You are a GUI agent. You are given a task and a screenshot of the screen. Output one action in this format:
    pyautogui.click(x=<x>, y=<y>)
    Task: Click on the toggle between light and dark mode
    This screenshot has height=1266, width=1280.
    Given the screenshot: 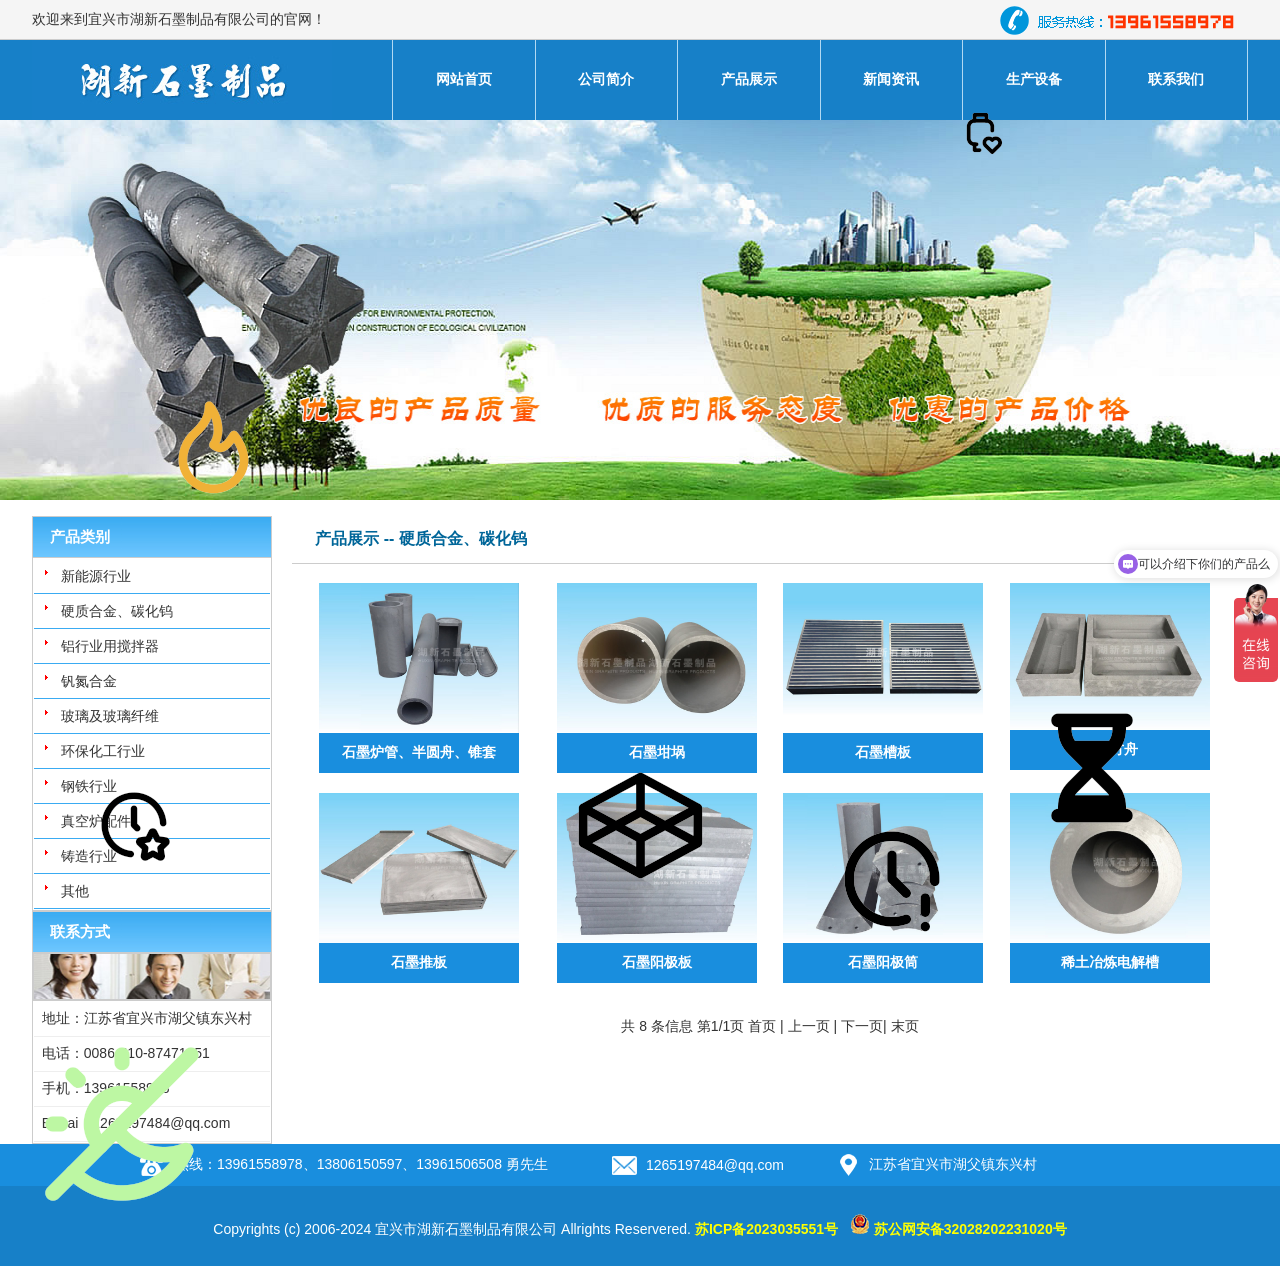 What is the action you would take?
    pyautogui.click(x=122, y=1124)
    